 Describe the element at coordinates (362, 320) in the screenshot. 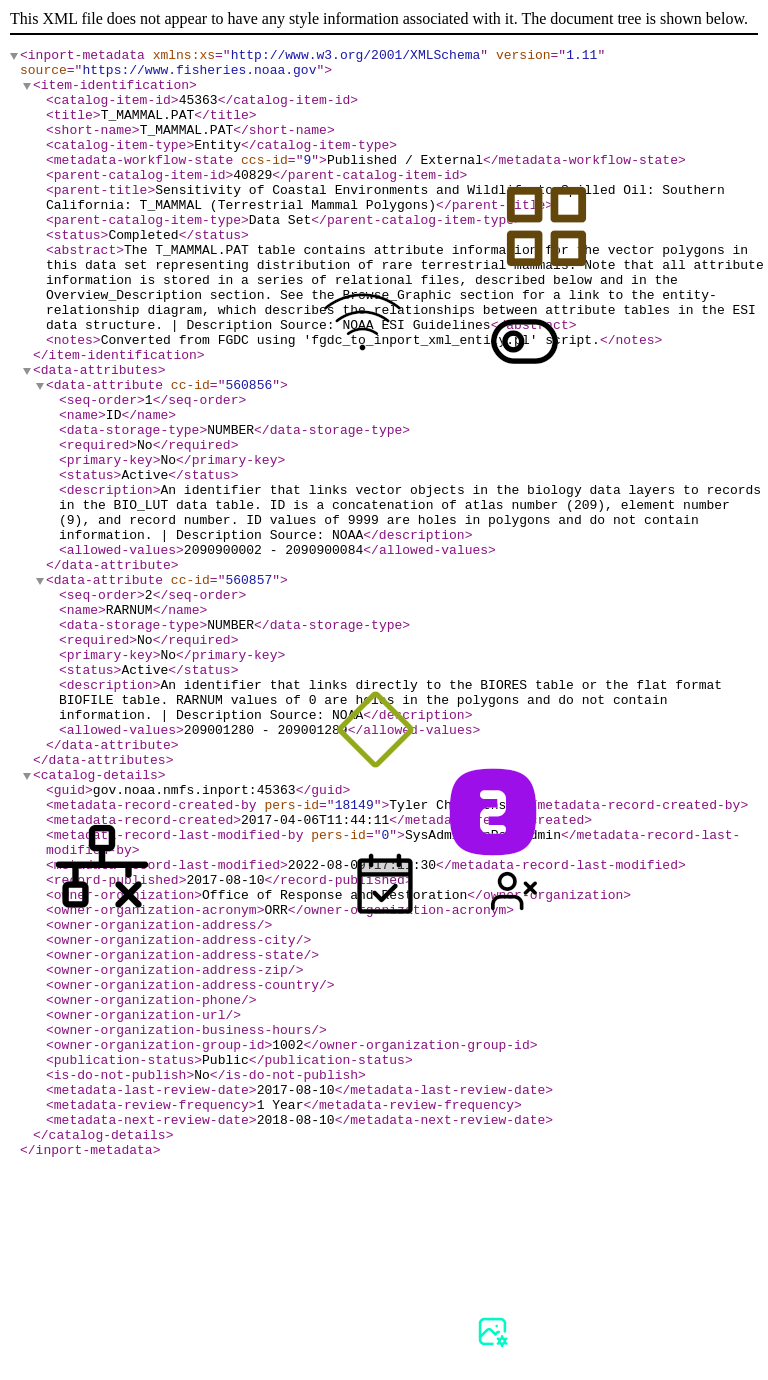

I see `indicates strong wifi signal strength` at that location.